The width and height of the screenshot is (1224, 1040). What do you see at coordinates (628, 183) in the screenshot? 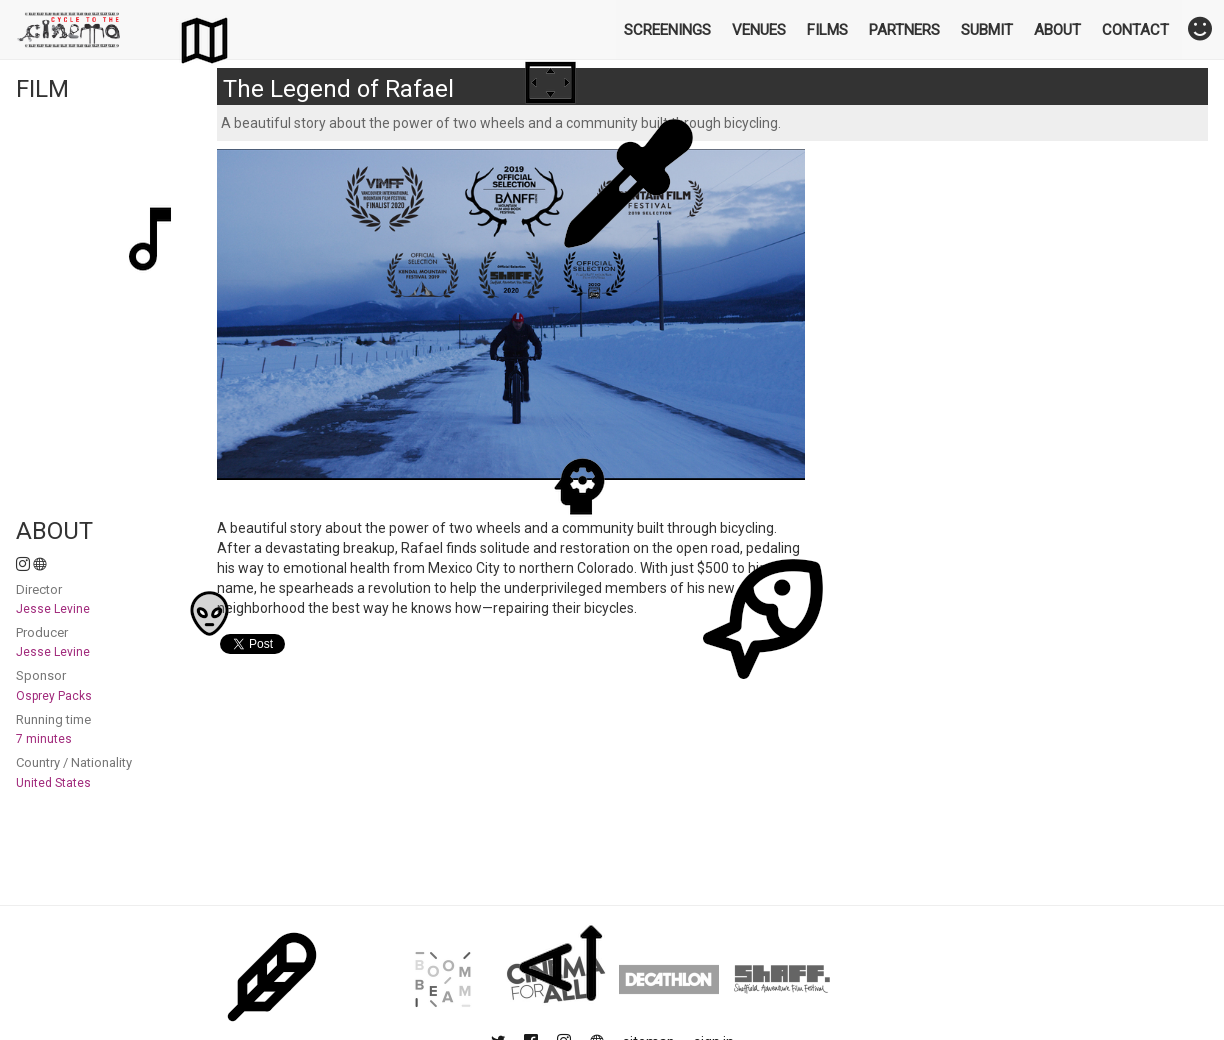
I see `pick a color from the screen` at bounding box center [628, 183].